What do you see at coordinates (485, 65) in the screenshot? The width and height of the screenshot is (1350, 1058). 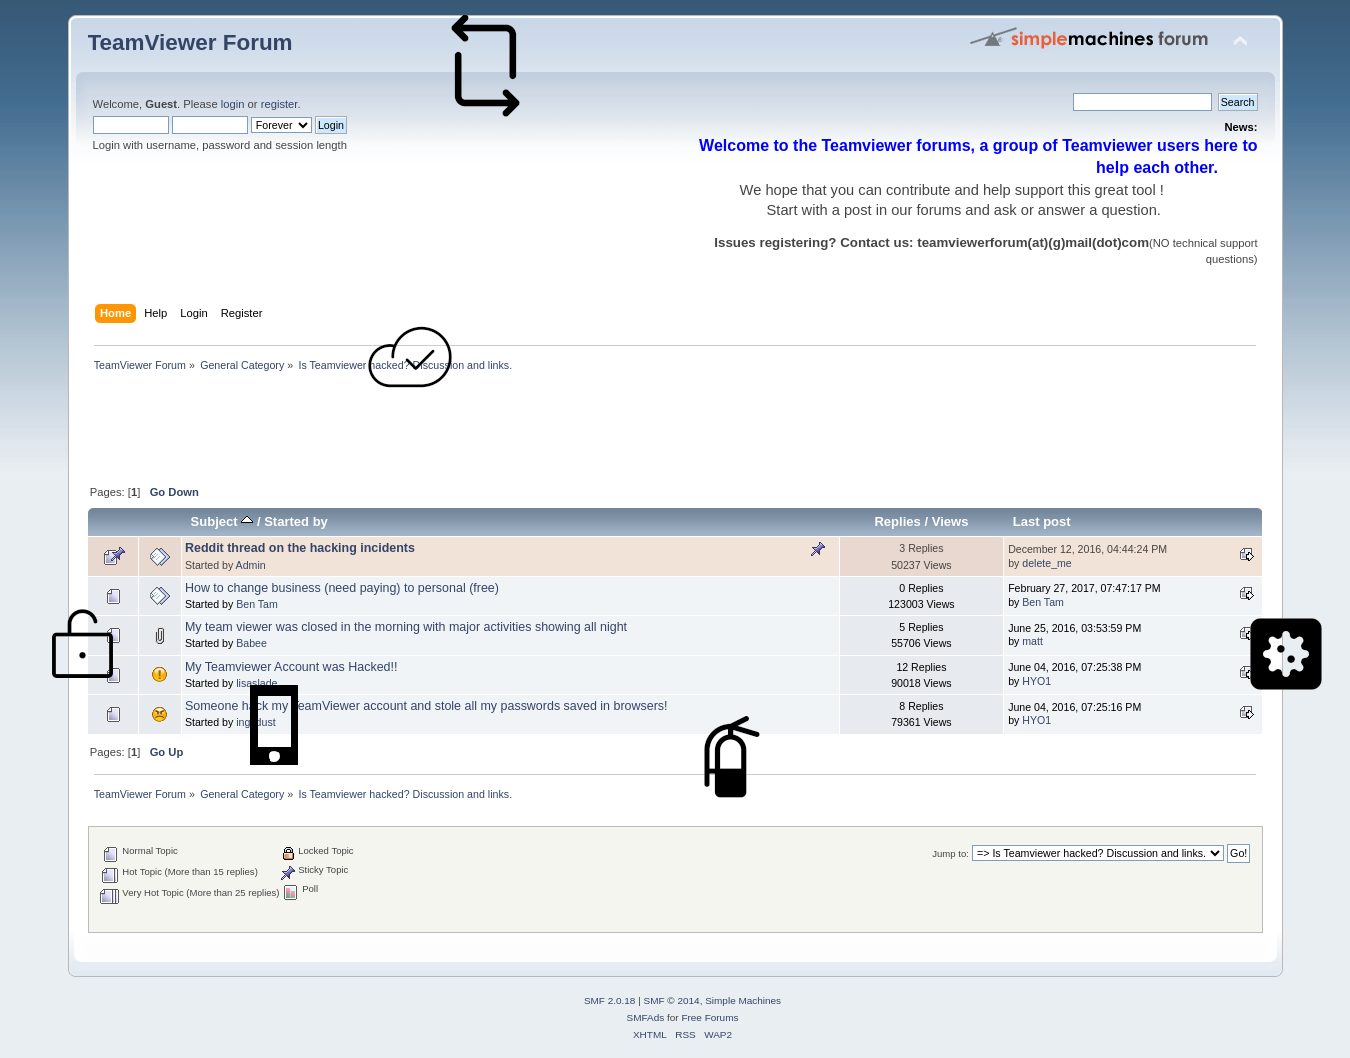 I see `rotate your device orientation` at bounding box center [485, 65].